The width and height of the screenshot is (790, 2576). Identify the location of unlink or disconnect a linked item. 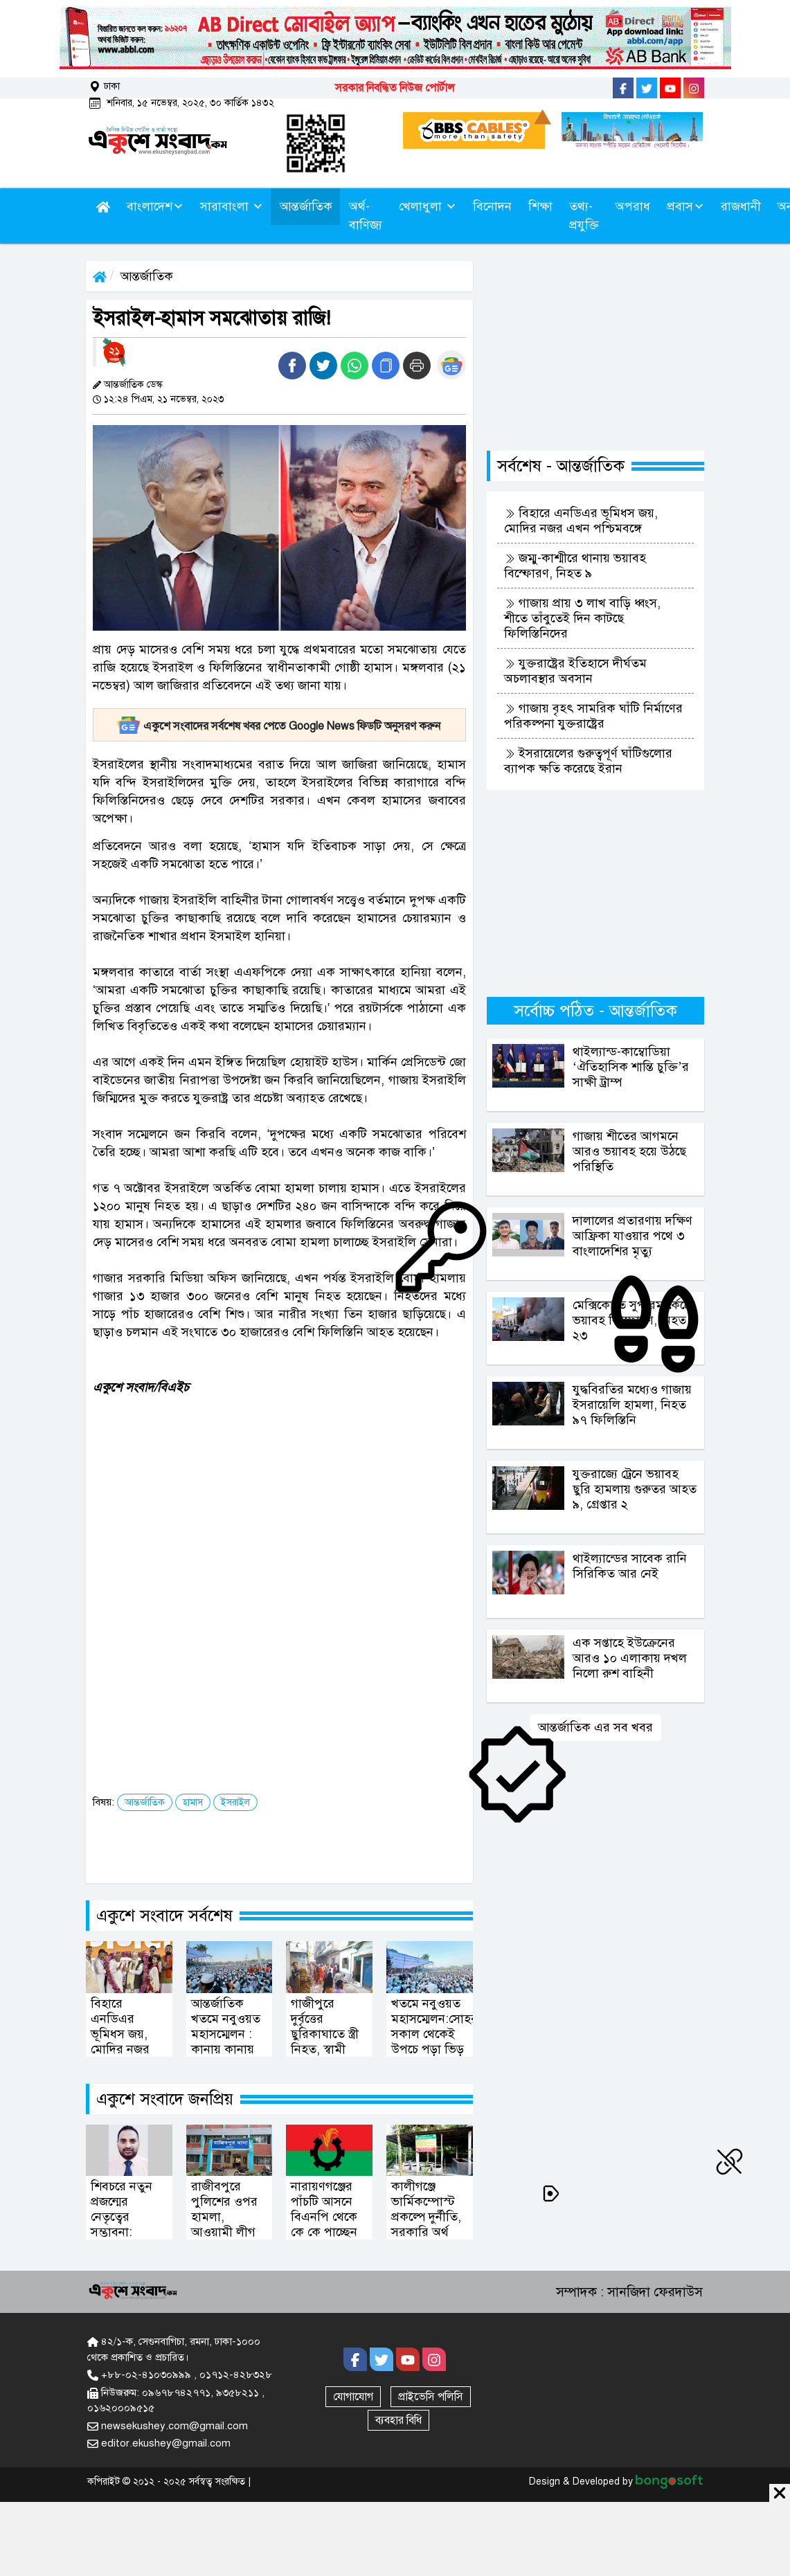
(729, 2161).